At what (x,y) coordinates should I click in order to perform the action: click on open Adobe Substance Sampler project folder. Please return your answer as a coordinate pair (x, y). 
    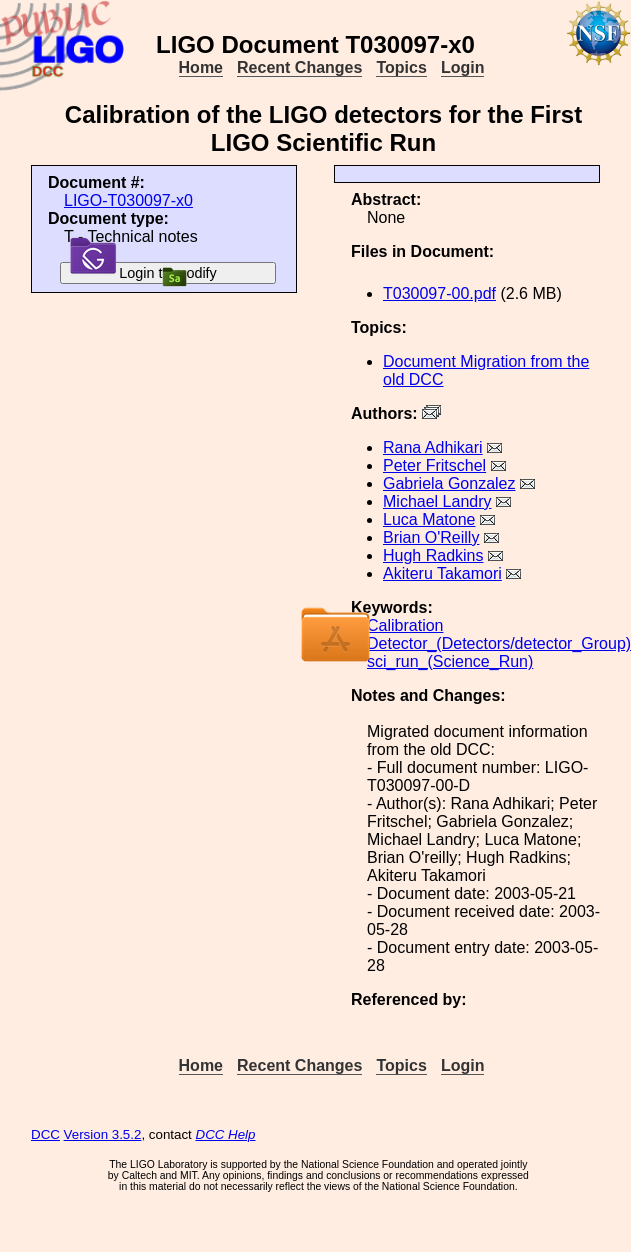
    Looking at the image, I should click on (174, 277).